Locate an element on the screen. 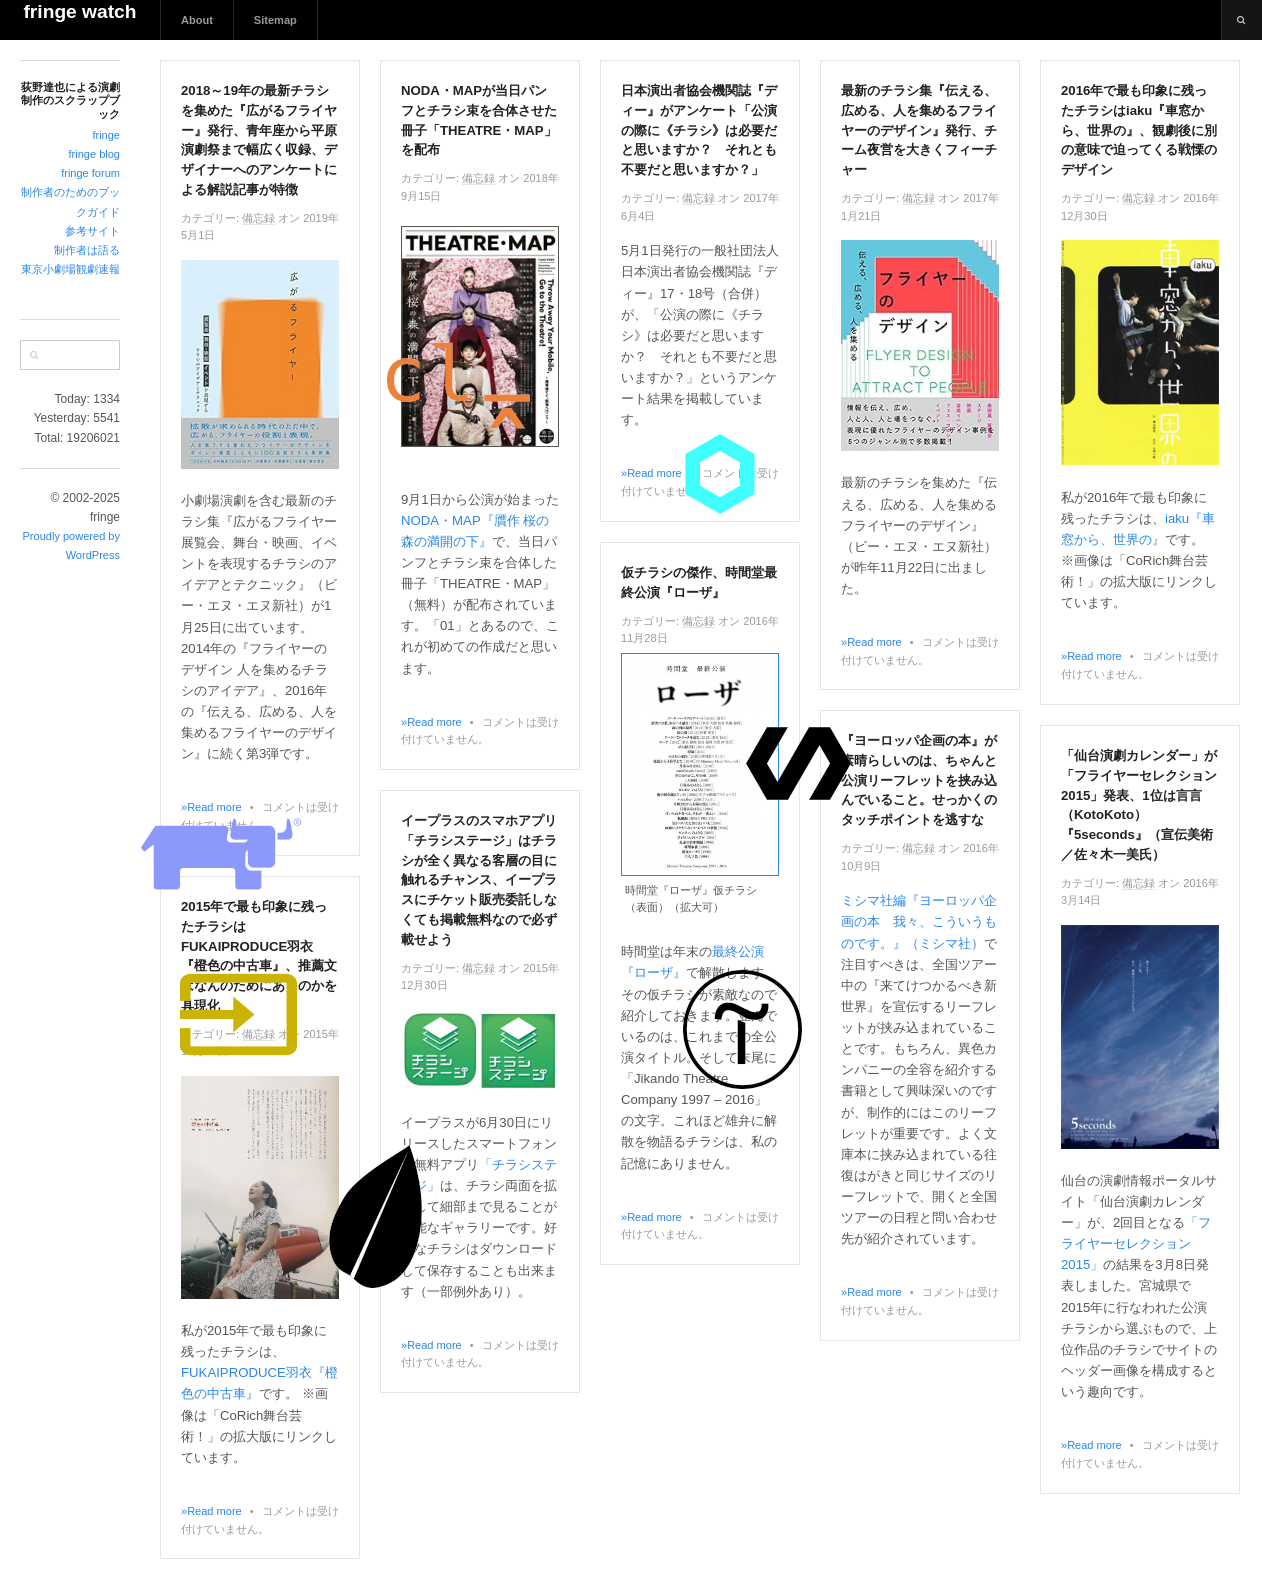 The height and width of the screenshot is (1580, 1262). typer app logo is located at coordinates (238, 1014).